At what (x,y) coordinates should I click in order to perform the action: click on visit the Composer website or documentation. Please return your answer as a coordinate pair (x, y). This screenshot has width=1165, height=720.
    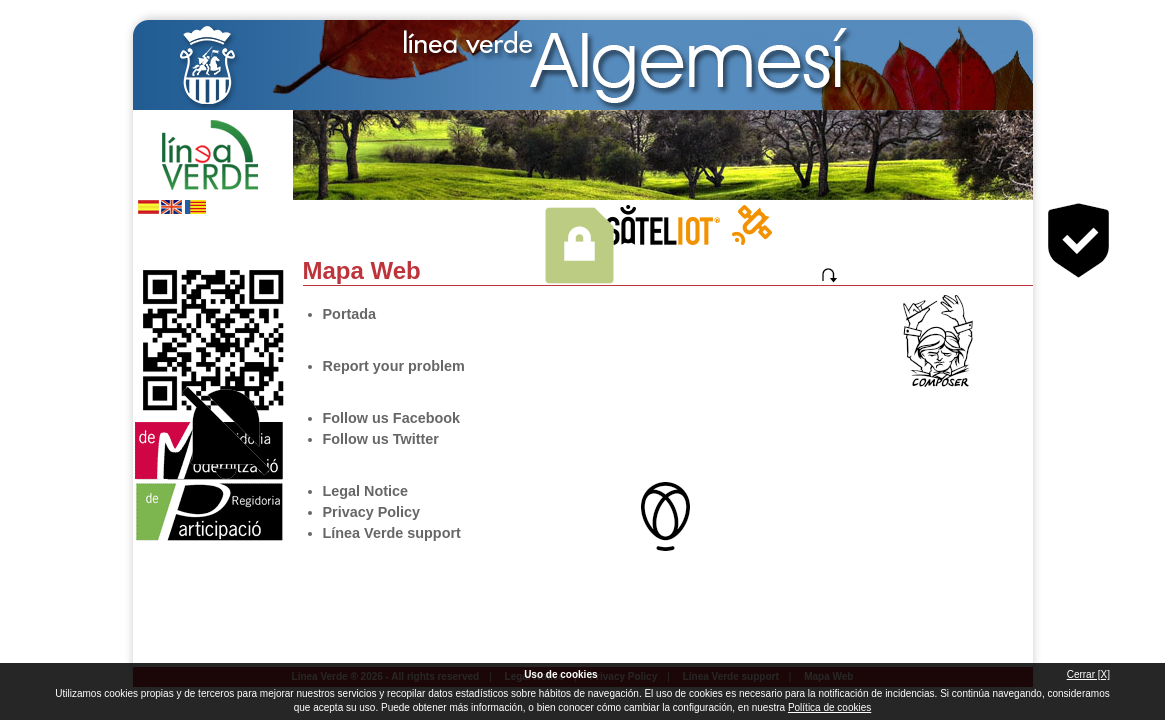
    Looking at the image, I should click on (938, 341).